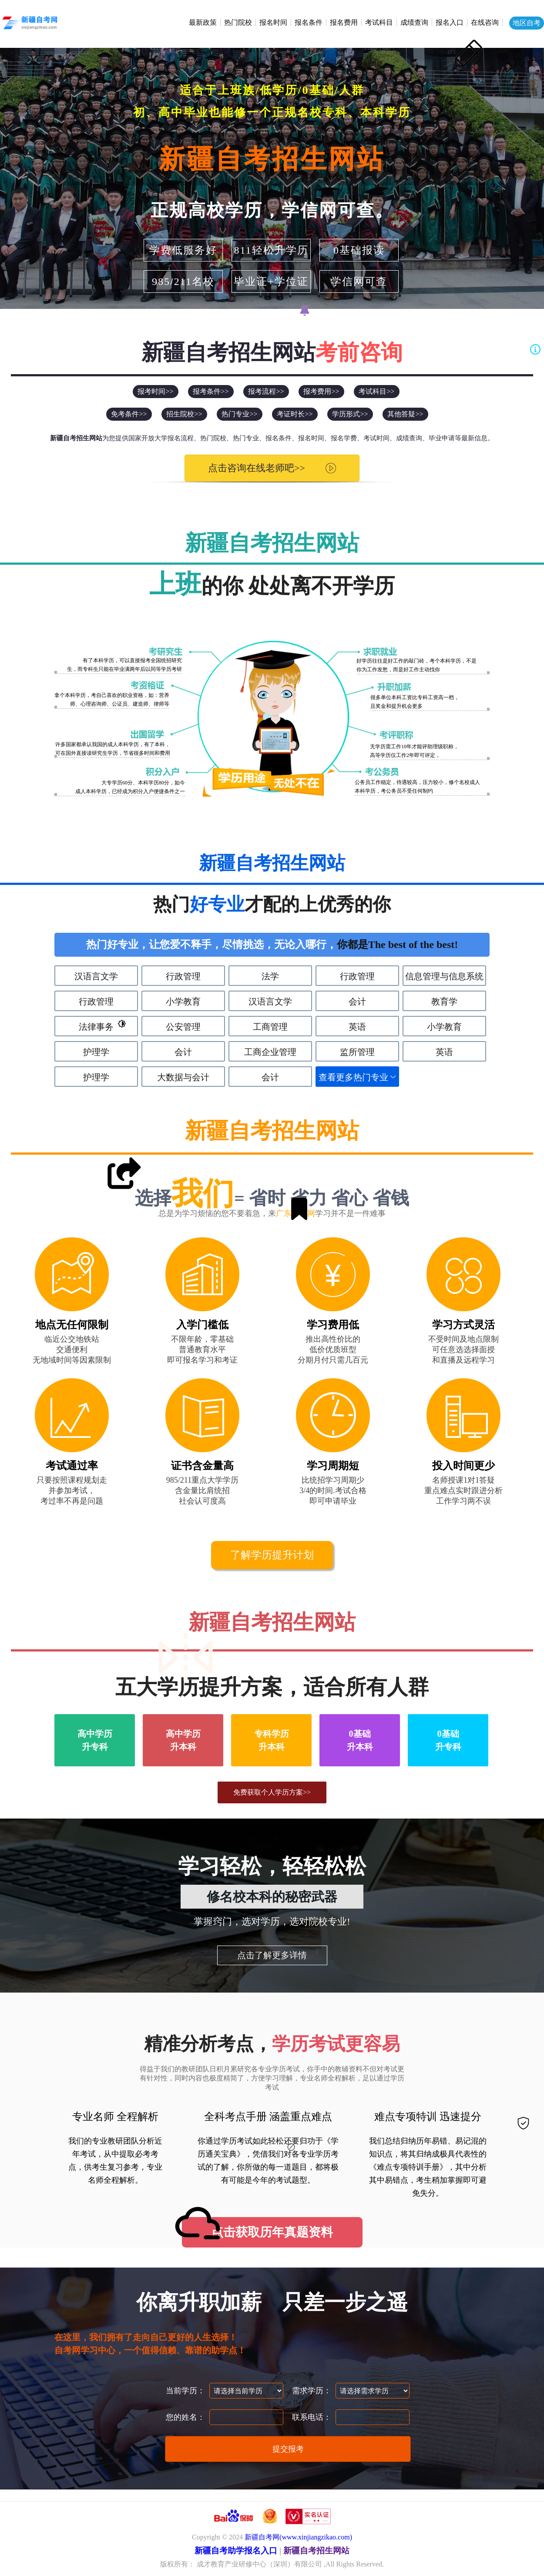 This screenshot has width=544, height=2576. What do you see at coordinates (305, 311) in the screenshot?
I see `view notifications` at bounding box center [305, 311].